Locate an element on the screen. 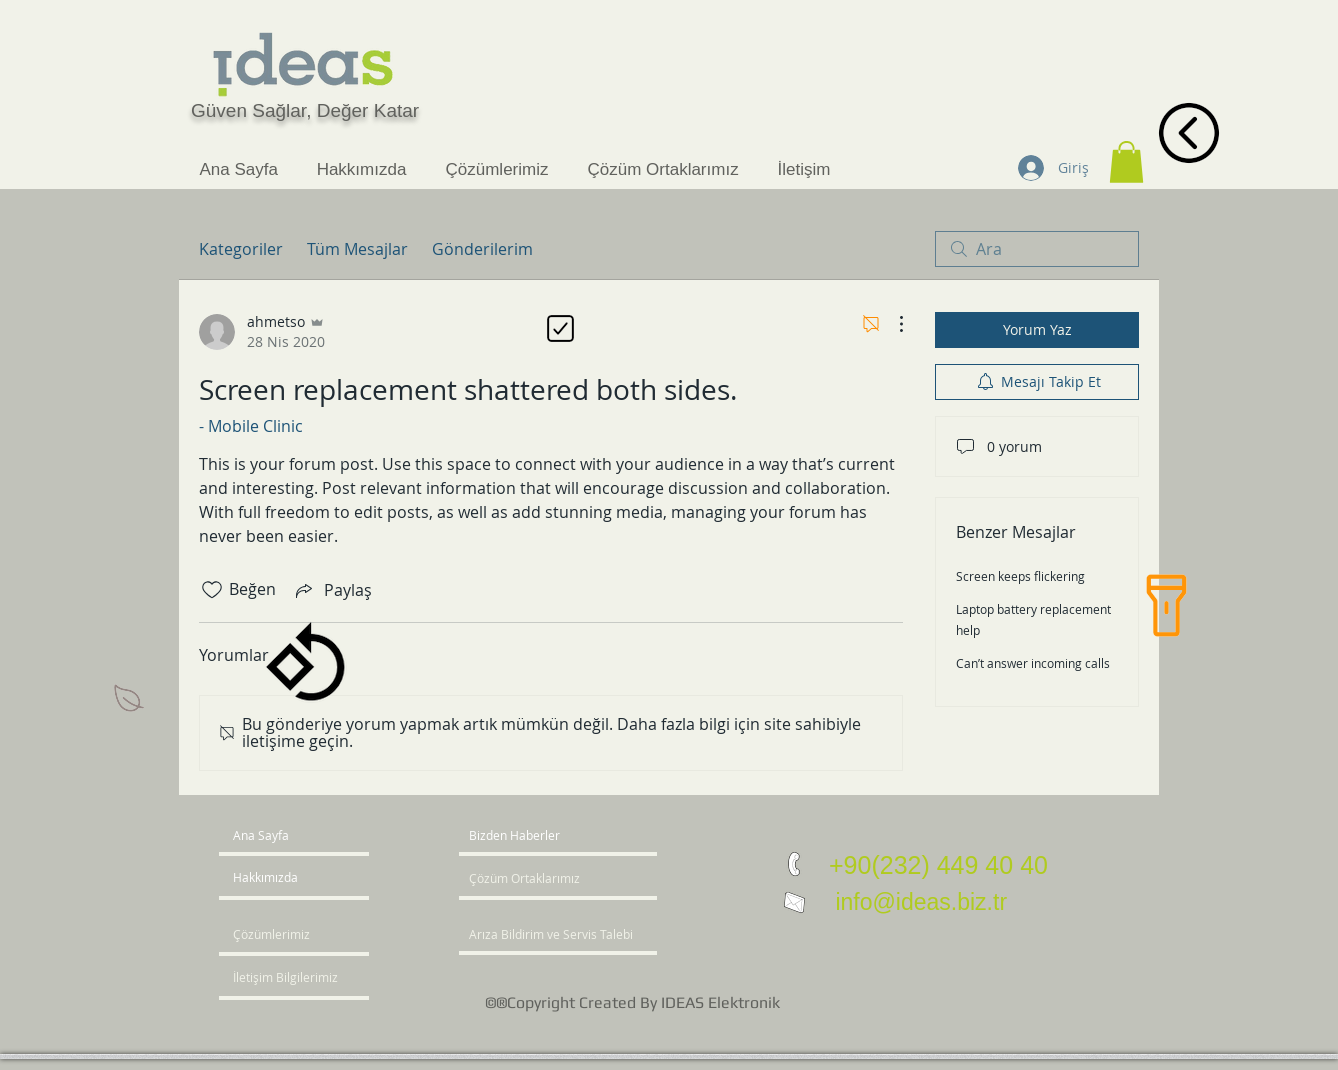  rotate image 90 degrees counterclockwise is located at coordinates (307, 663).